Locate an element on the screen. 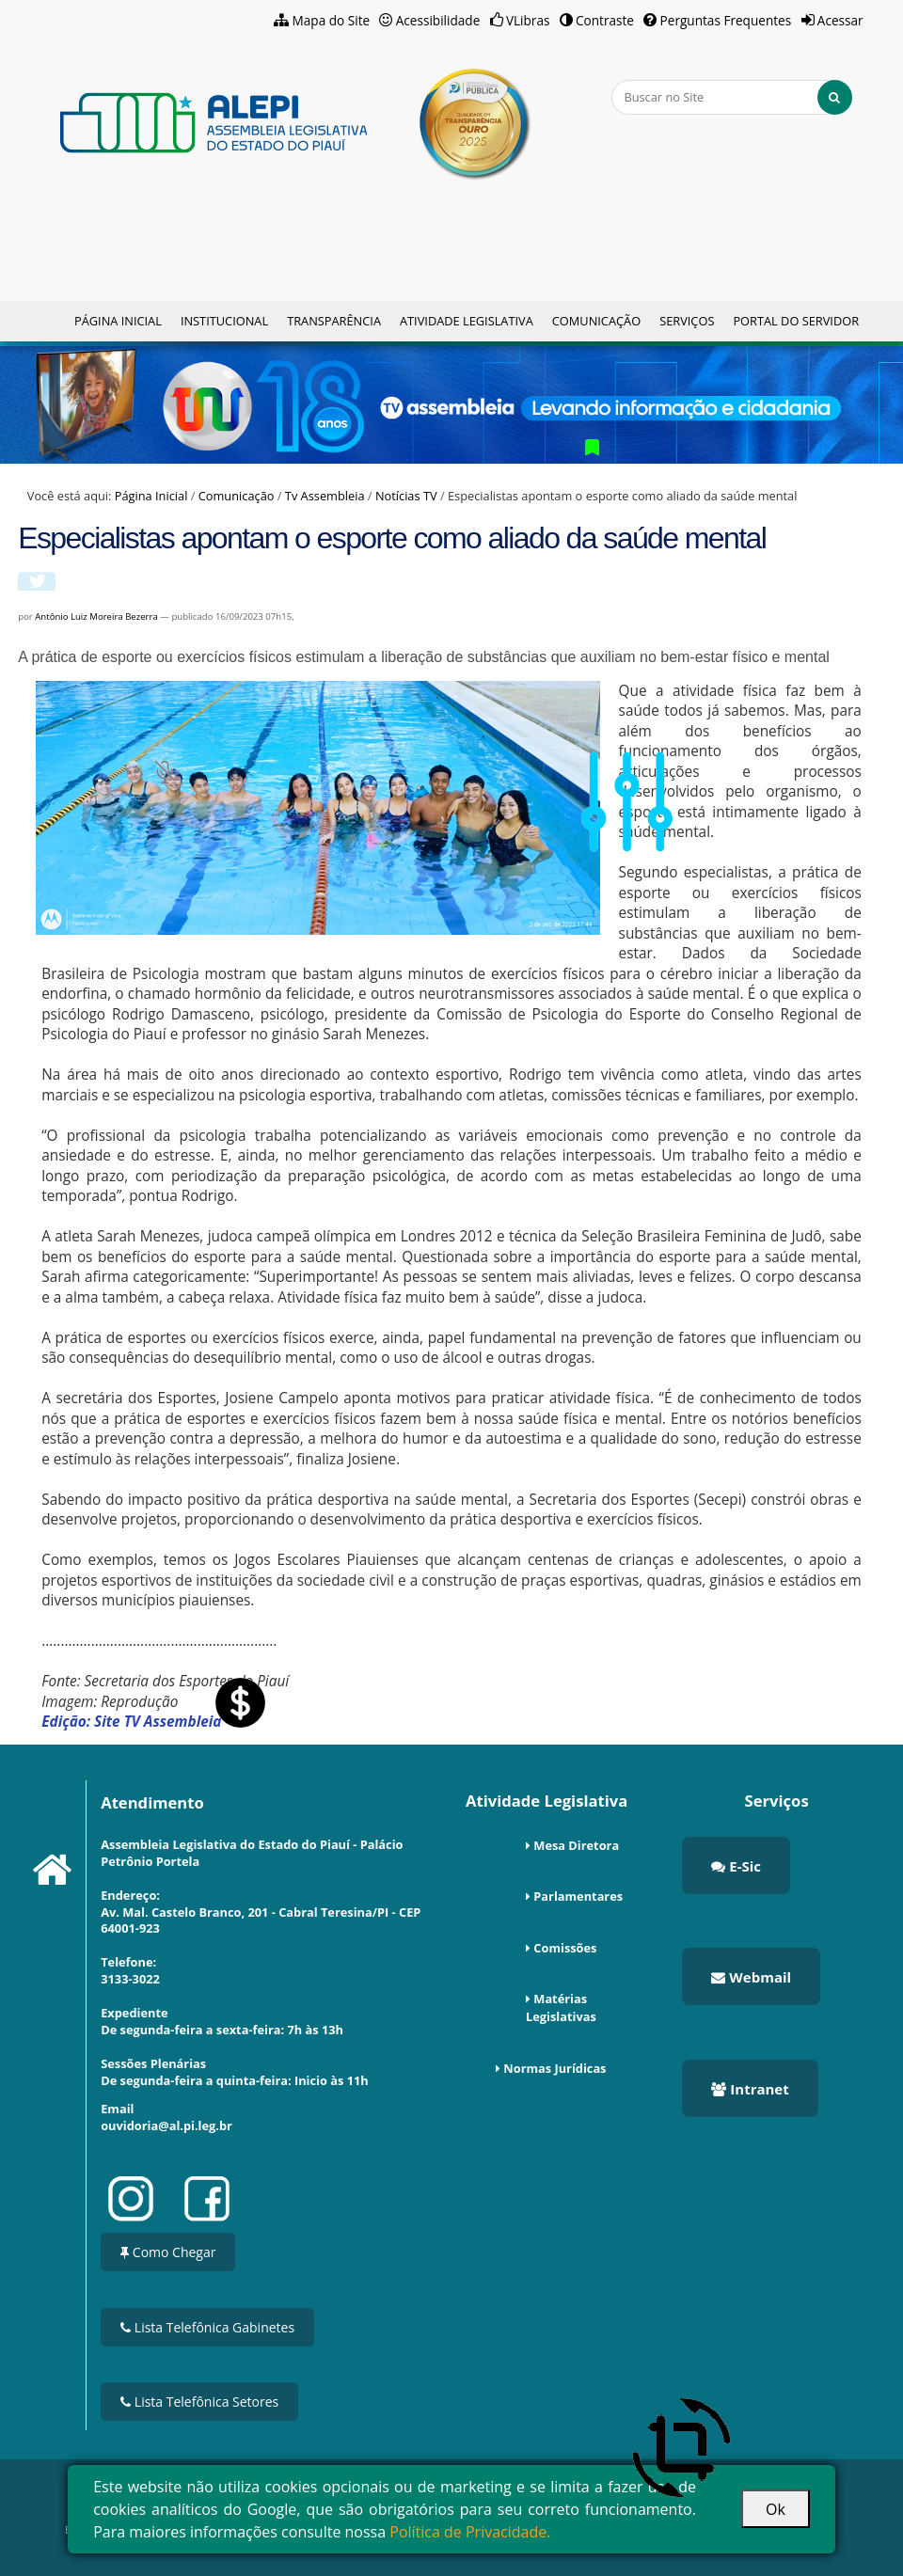 This screenshot has width=903, height=2576. mute your microphone is located at coordinates (165, 772).